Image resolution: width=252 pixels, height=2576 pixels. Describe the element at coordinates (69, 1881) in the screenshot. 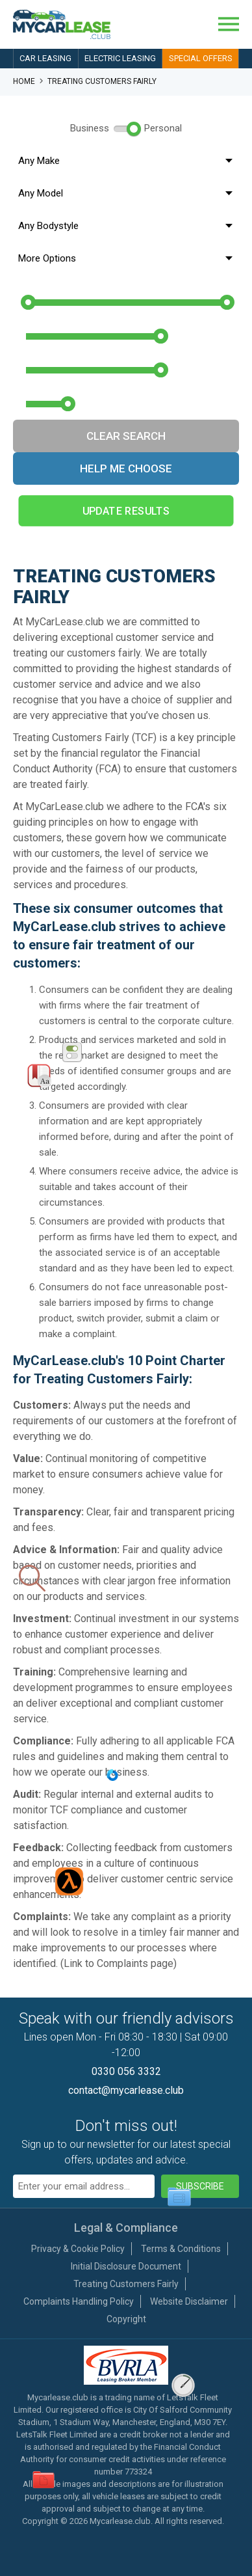

I see `launch half-life game` at that location.